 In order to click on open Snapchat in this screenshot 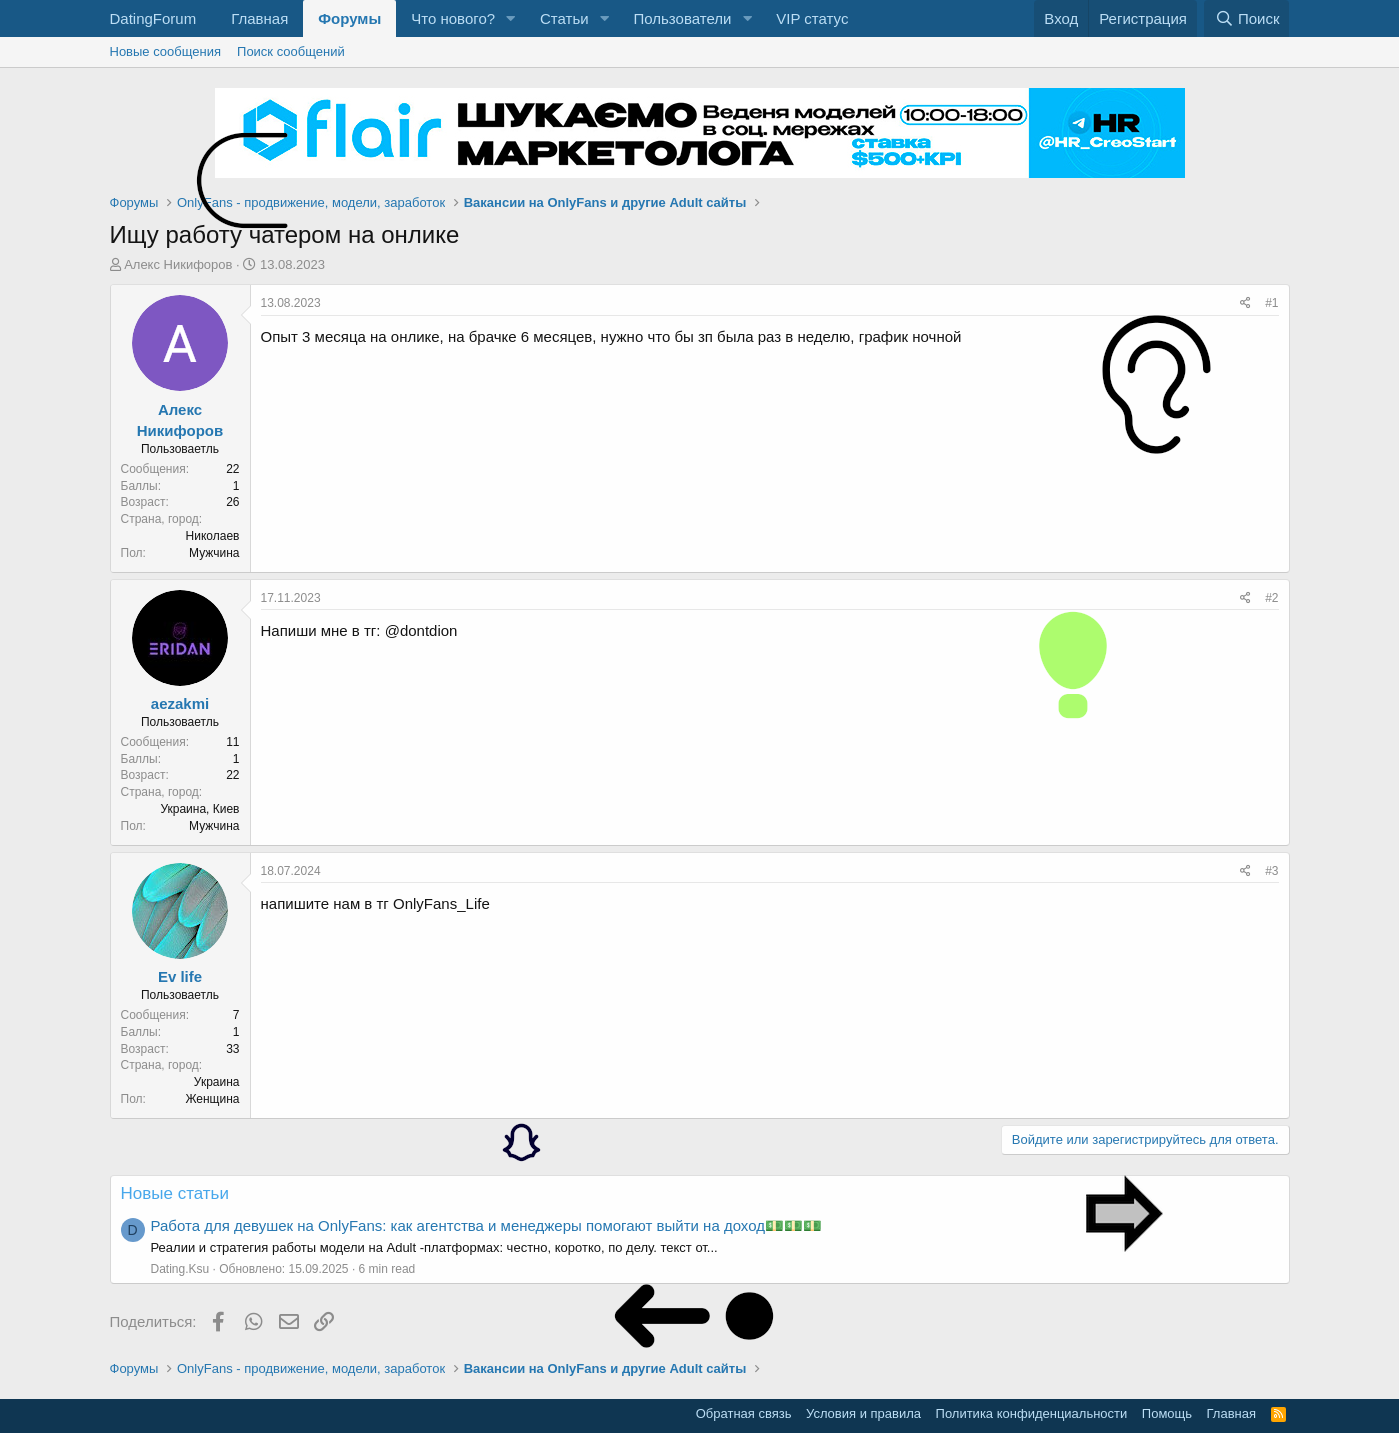, I will do `click(521, 1142)`.